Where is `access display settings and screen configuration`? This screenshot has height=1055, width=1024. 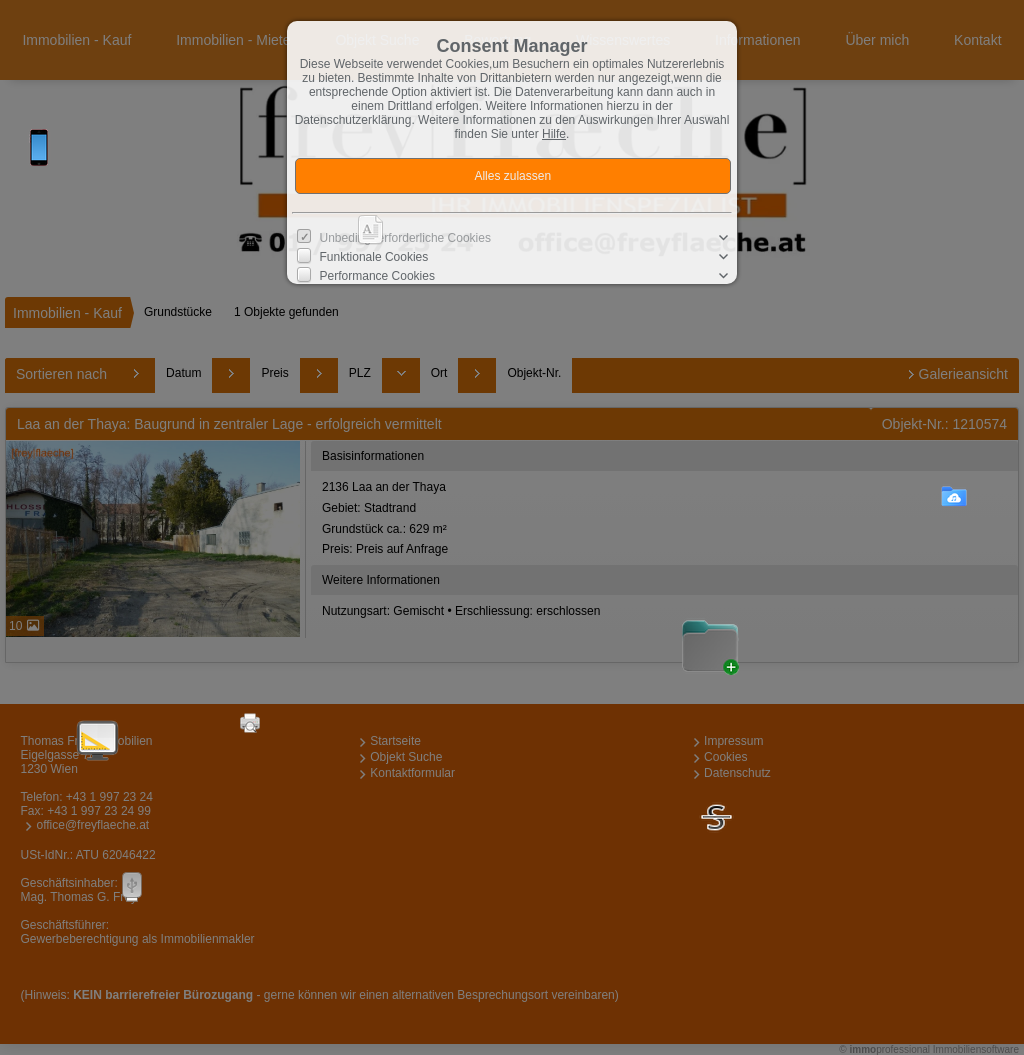
access display settings and screen configuration is located at coordinates (97, 740).